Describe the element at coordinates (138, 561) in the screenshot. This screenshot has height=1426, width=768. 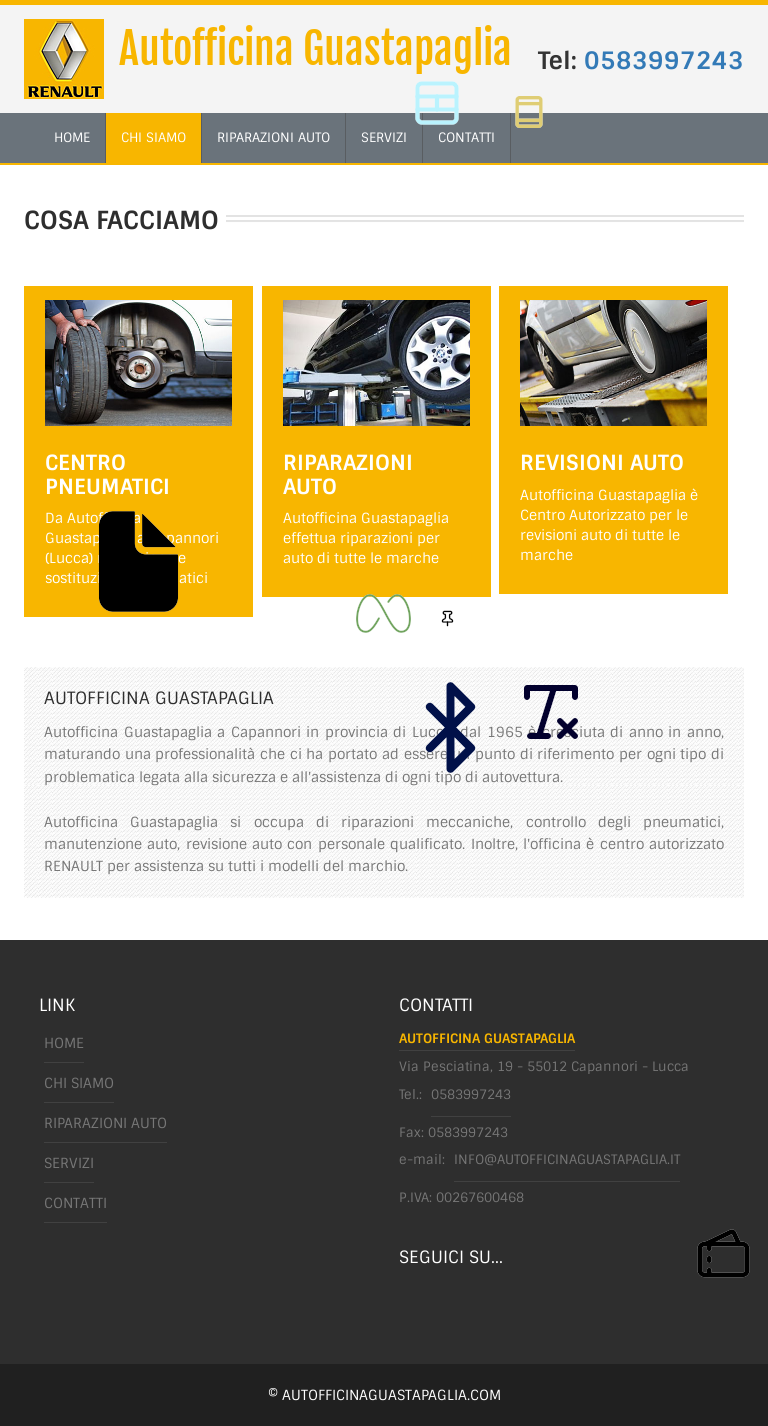
I see `view document or file` at that location.